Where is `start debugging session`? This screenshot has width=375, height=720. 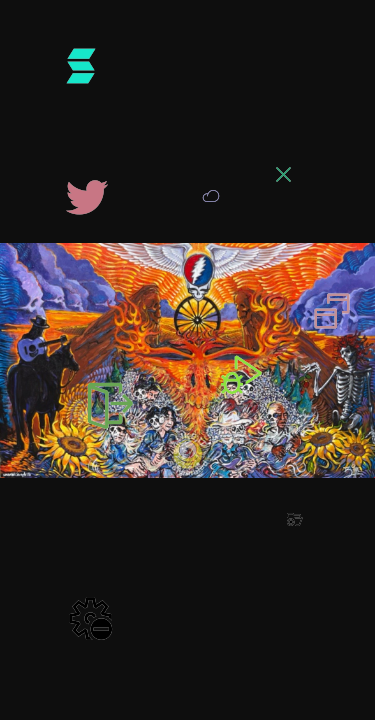
start debugging session is located at coordinates (243, 372).